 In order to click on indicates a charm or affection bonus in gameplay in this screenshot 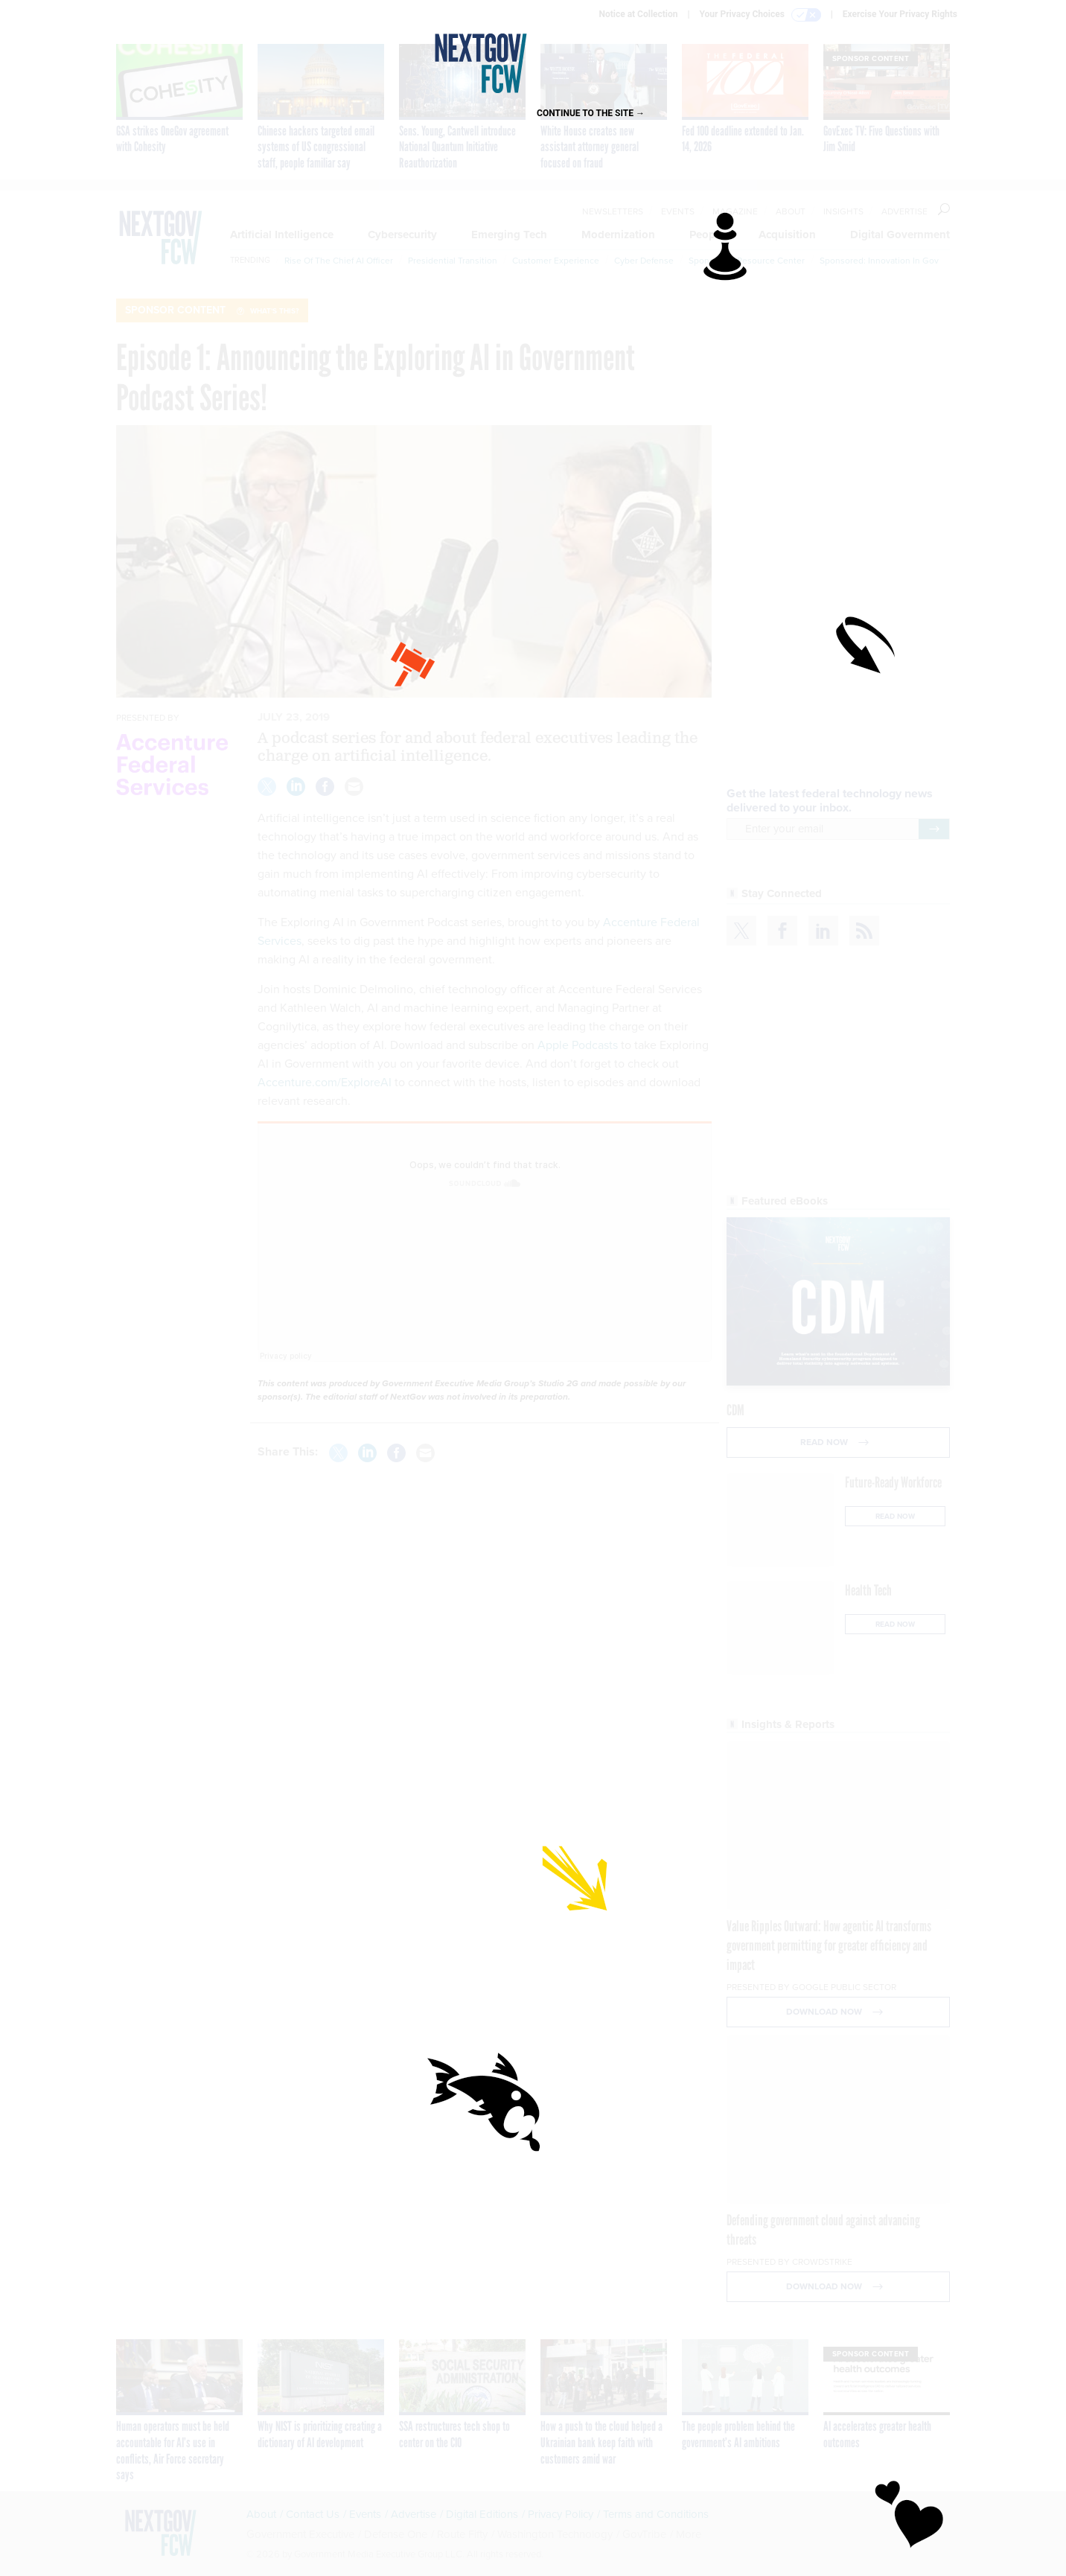, I will do `click(909, 2514)`.